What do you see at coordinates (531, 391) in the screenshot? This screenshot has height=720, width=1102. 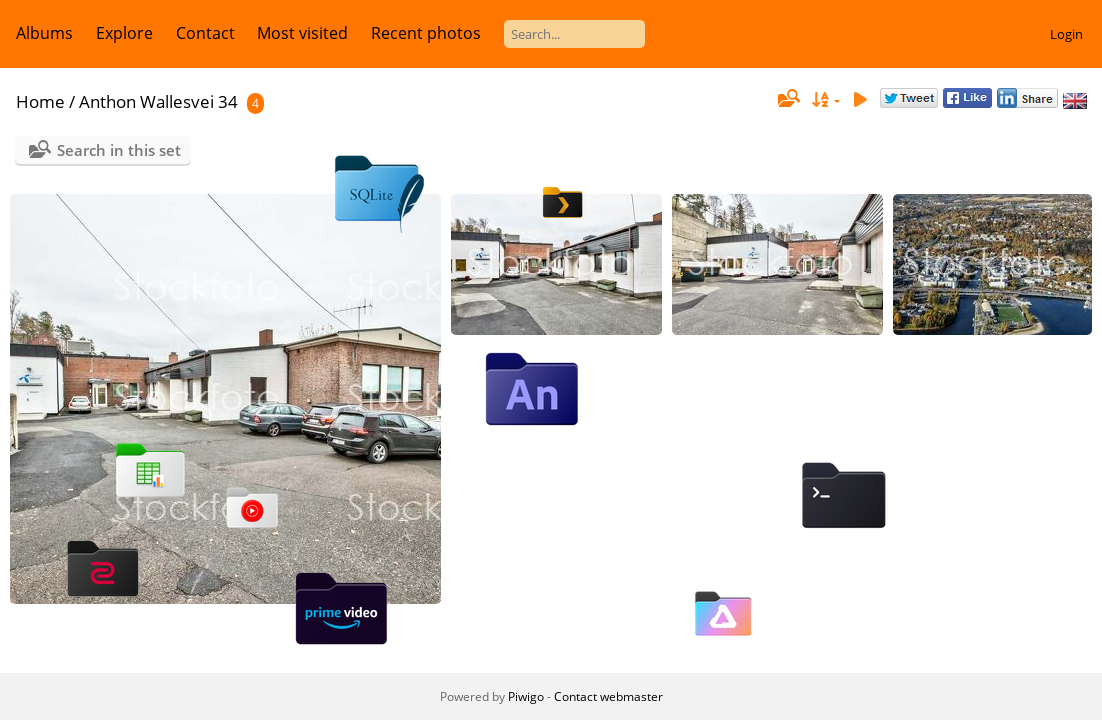 I see `open adobe animate project files folder` at bounding box center [531, 391].